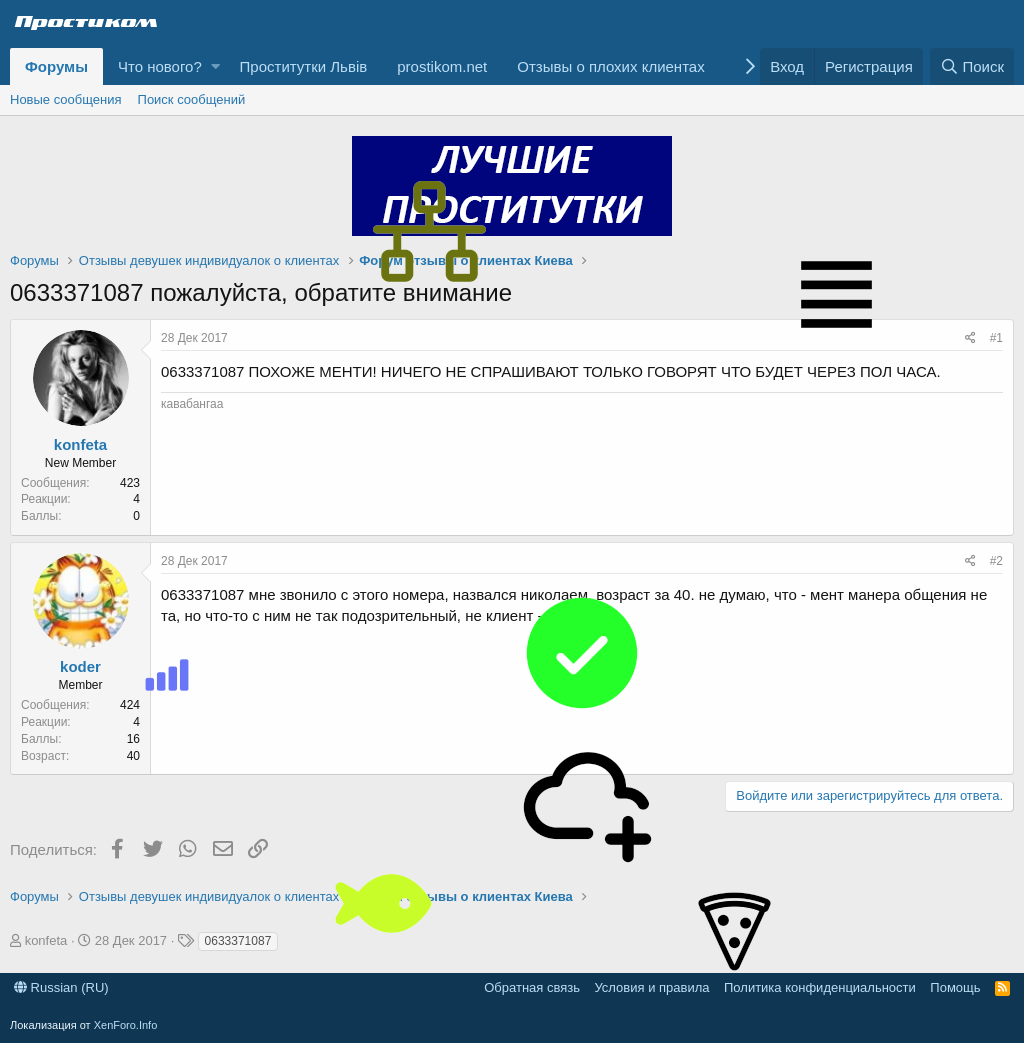  What do you see at coordinates (429, 233) in the screenshot?
I see `view network connections` at bounding box center [429, 233].